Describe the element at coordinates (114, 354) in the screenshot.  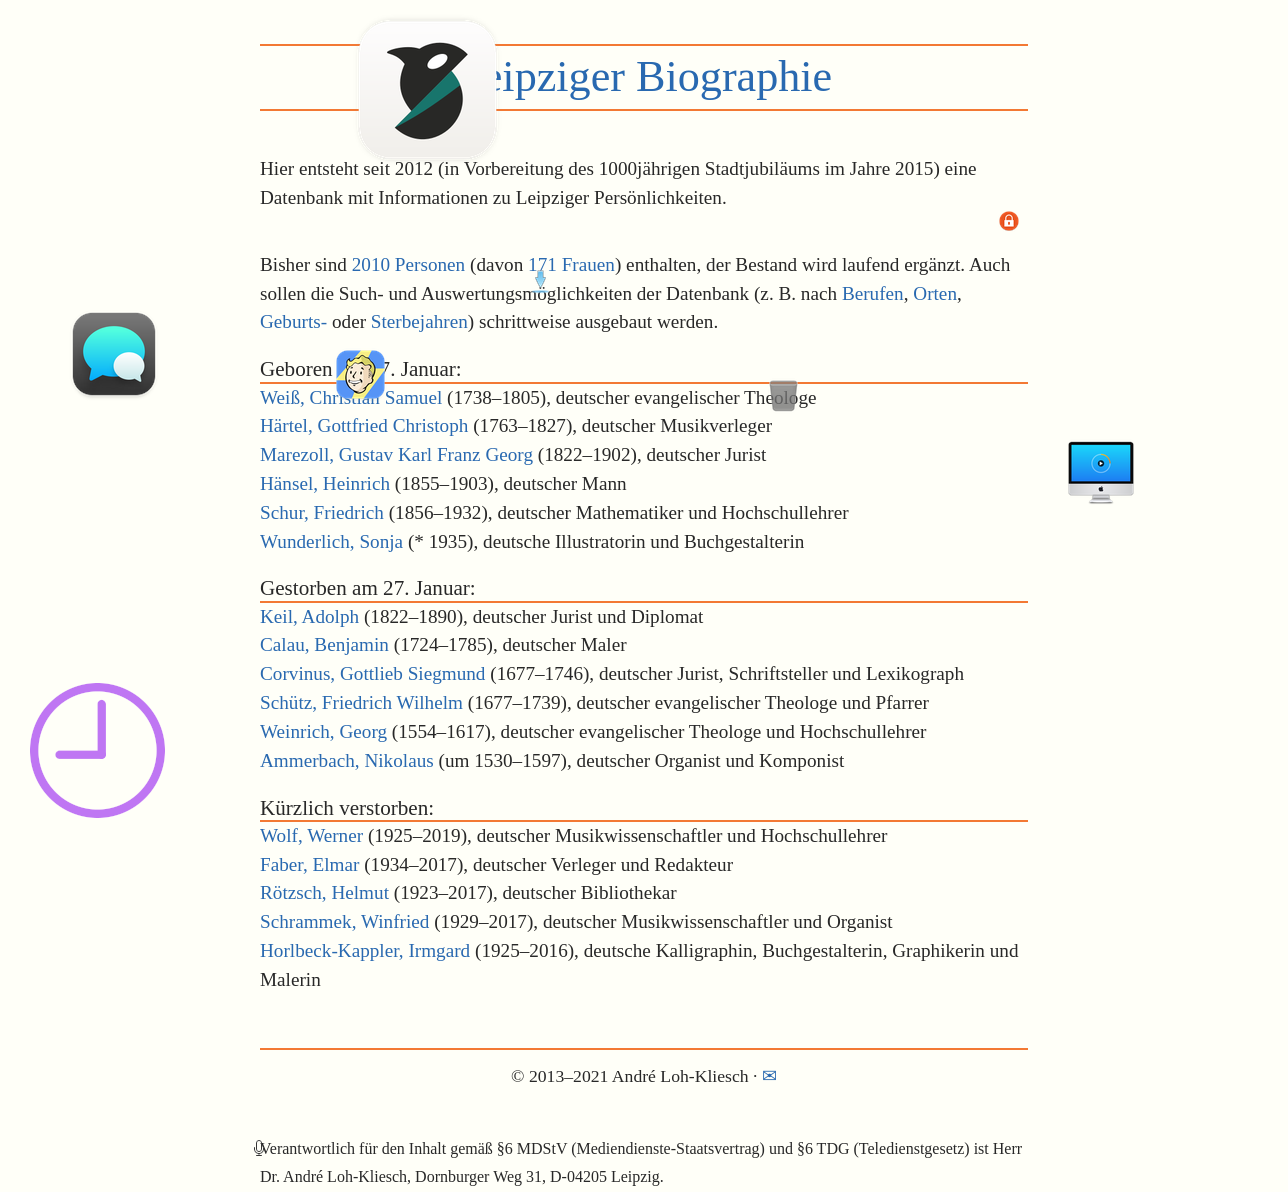
I see `open fractal messaging app` at that location.